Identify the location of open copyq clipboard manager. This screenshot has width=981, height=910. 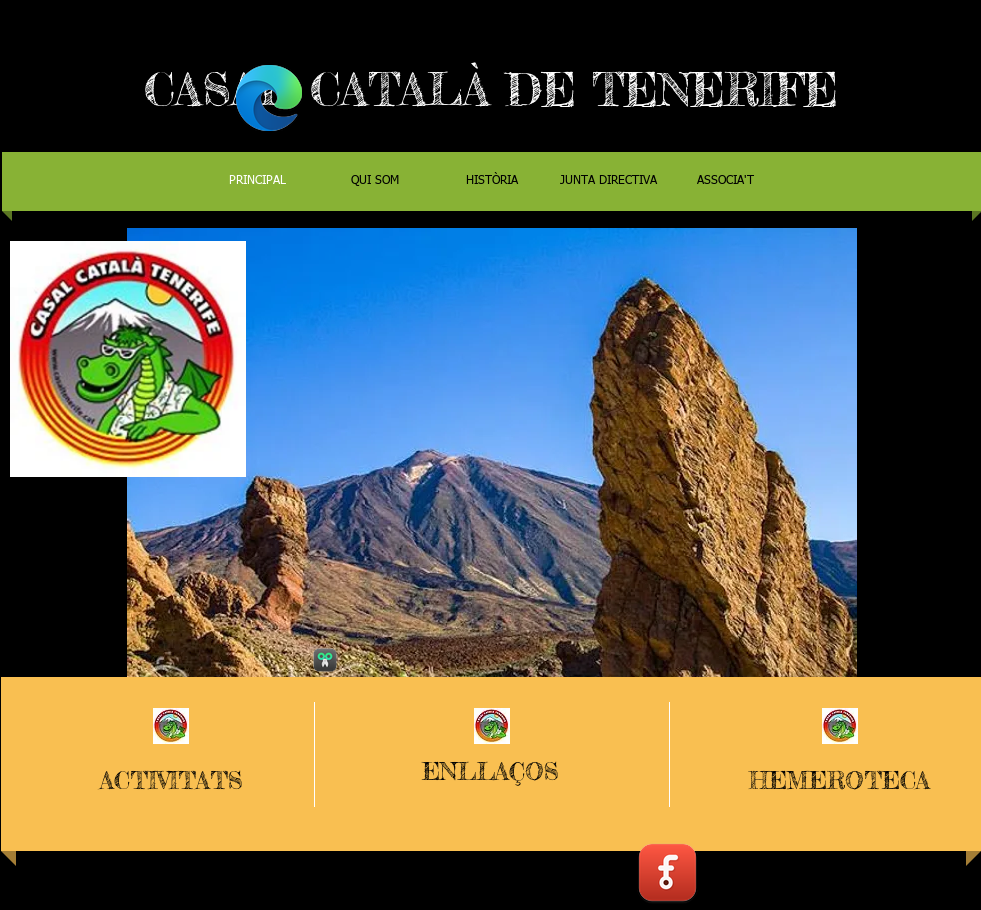
(325, 660).